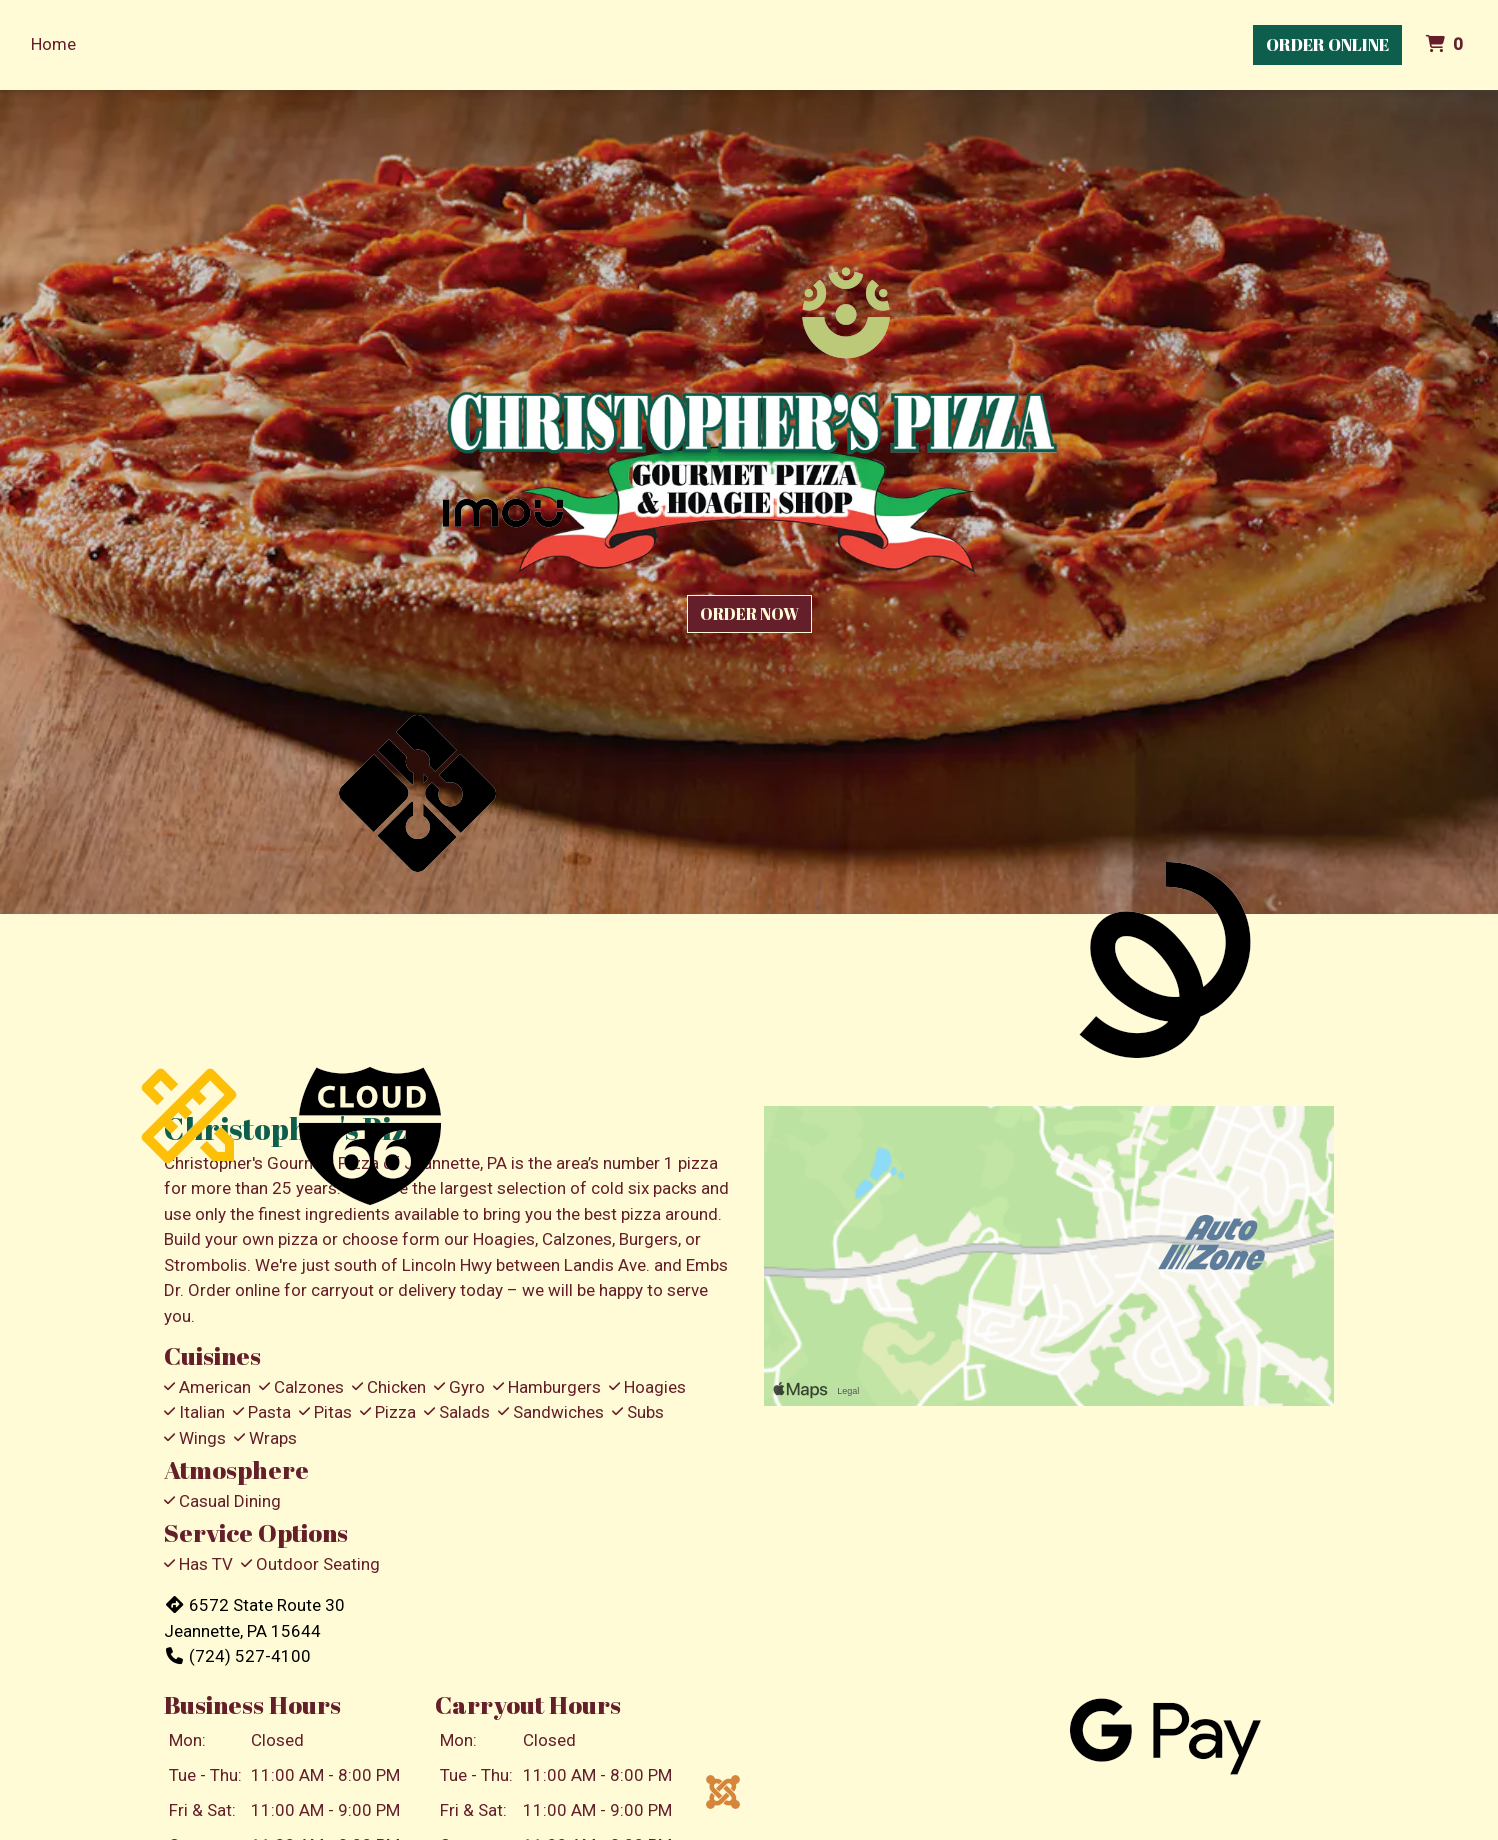 Image resolution: width=1498 pixels, height=1840 pixels. What do you see at coordinates (417, 793) in the screenshot?
I see `open git for windows application` at bounding box center [417, 793].